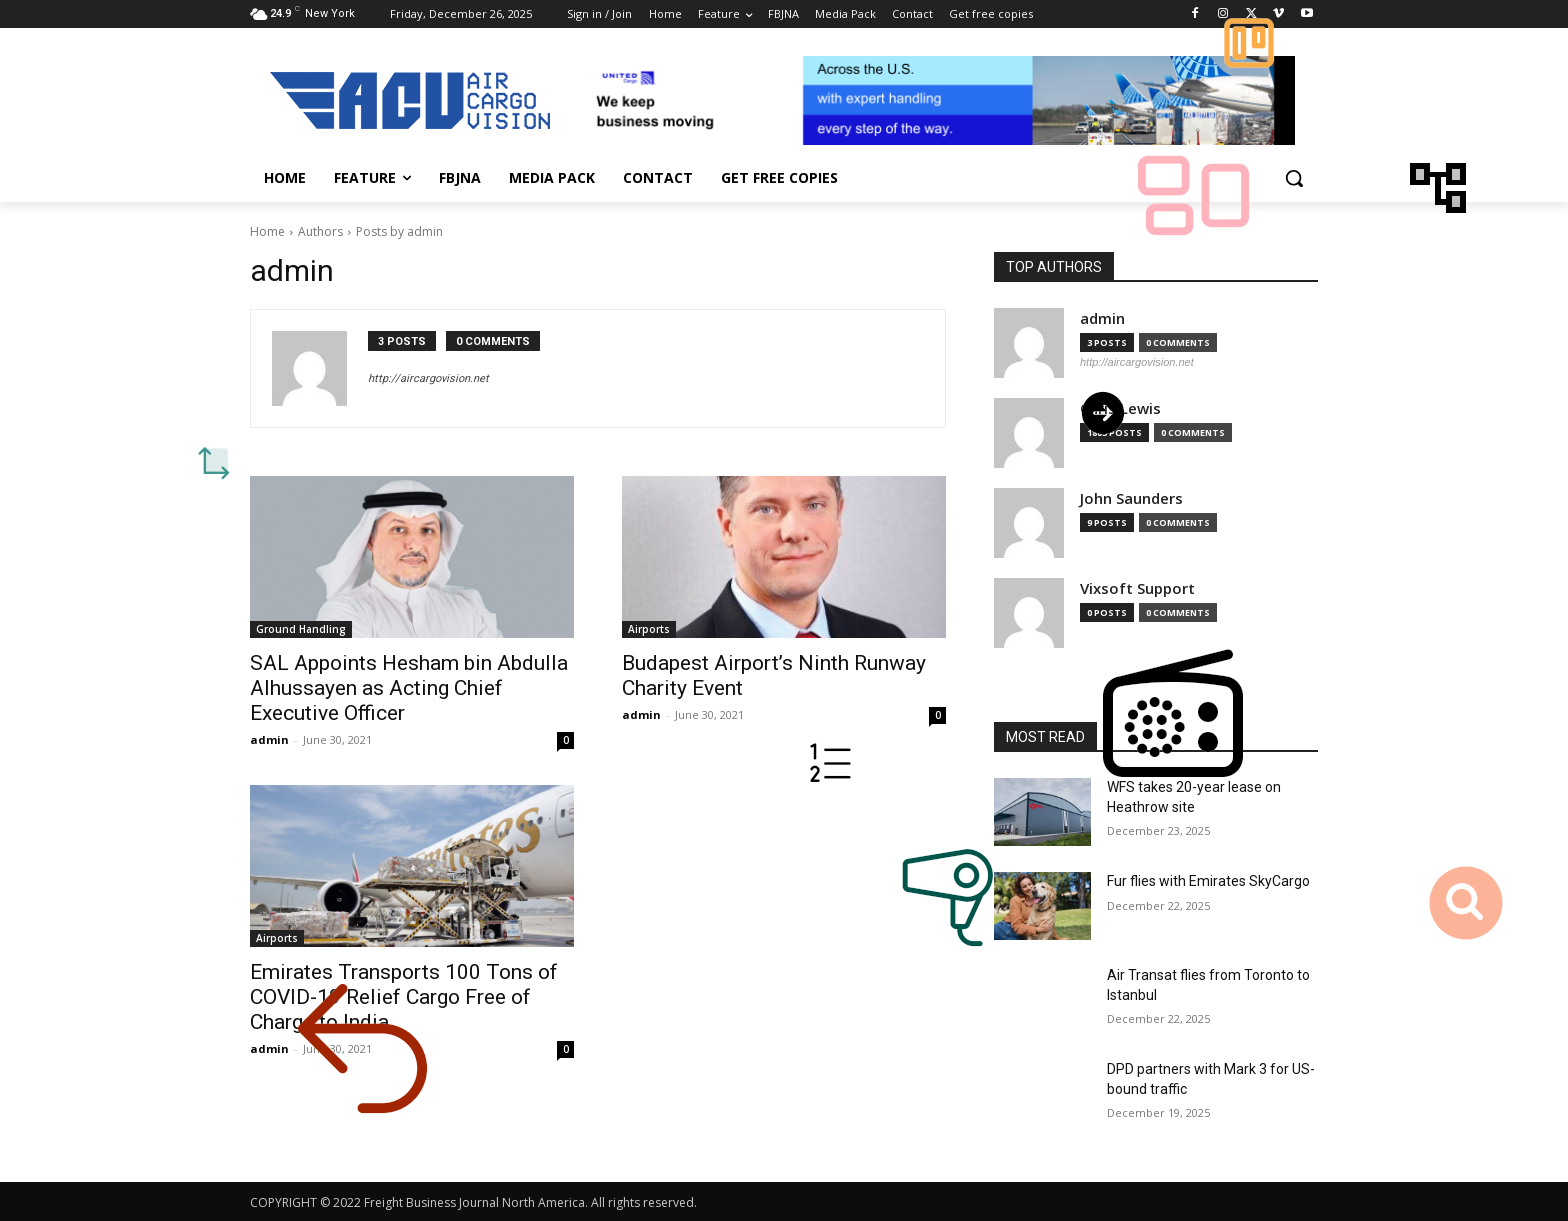  I want to click on resize or scale an object, so click(212, 462).